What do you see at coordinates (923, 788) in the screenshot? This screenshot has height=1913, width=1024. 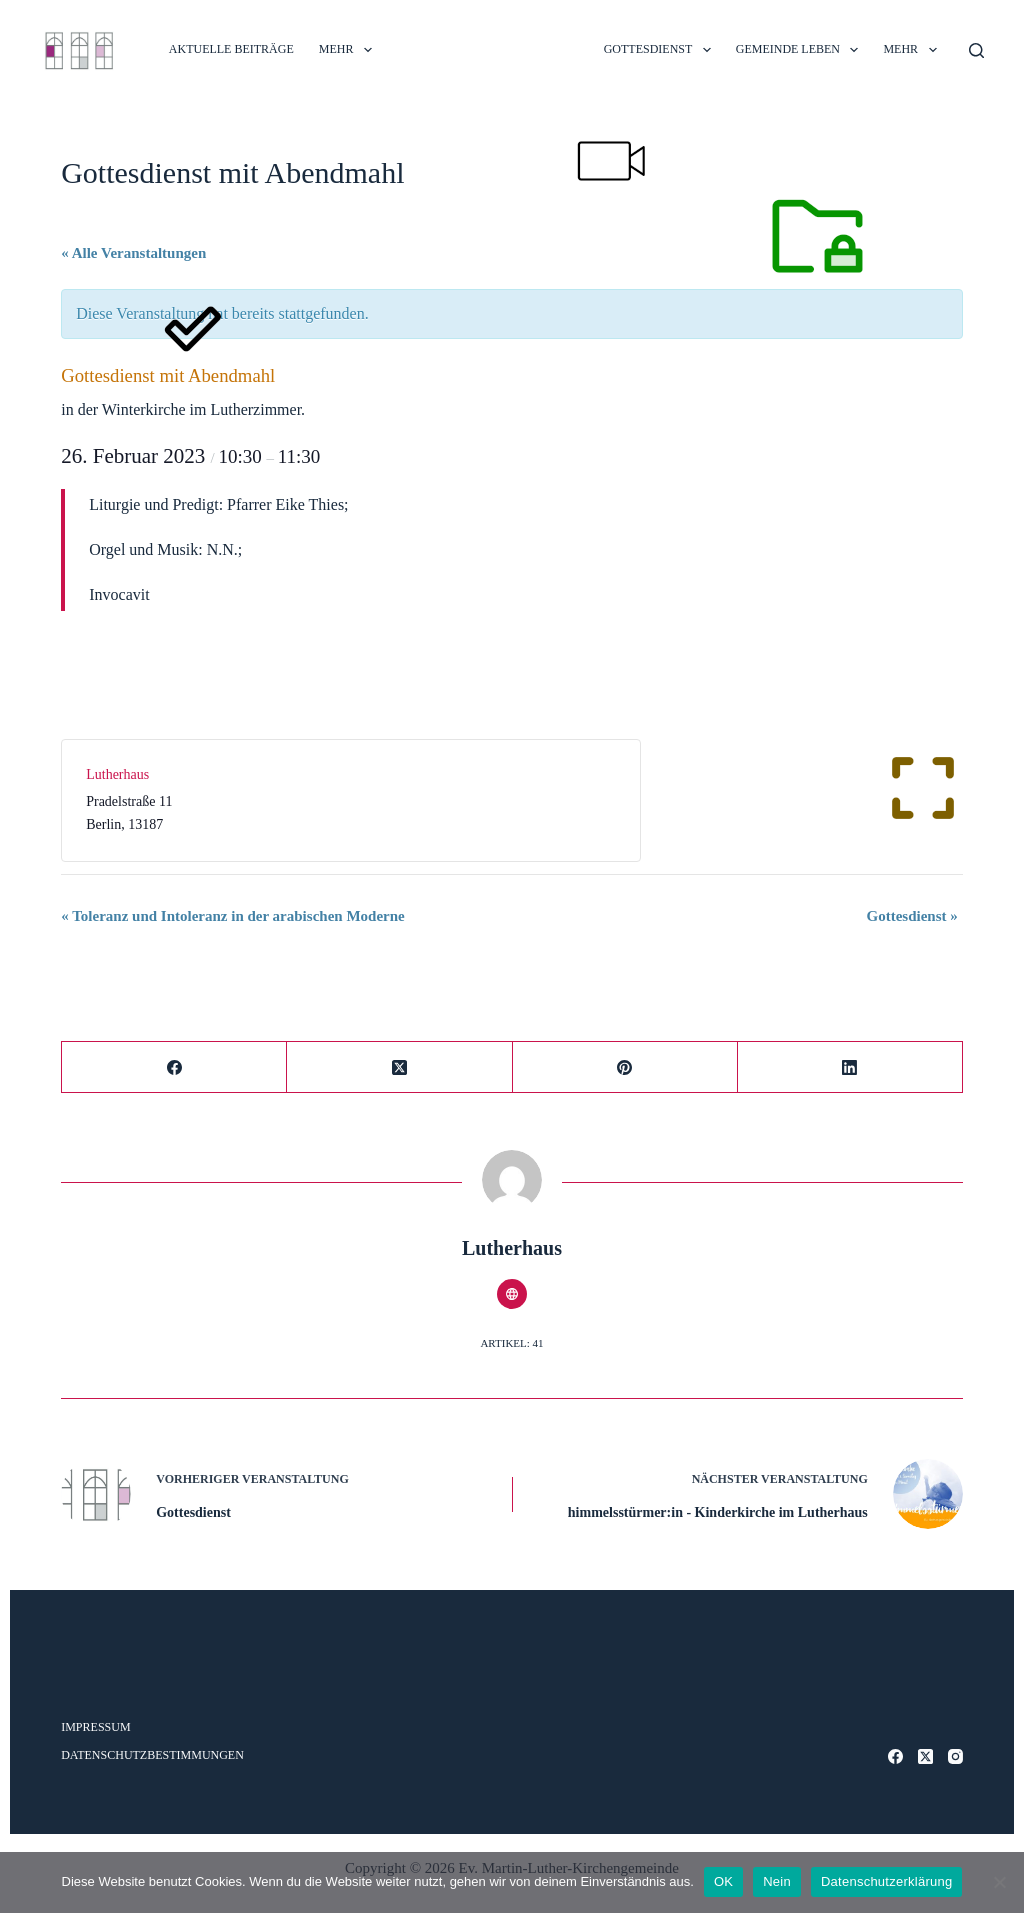 I see `expand to fullscreen mode` at bounding box center [923, 788].